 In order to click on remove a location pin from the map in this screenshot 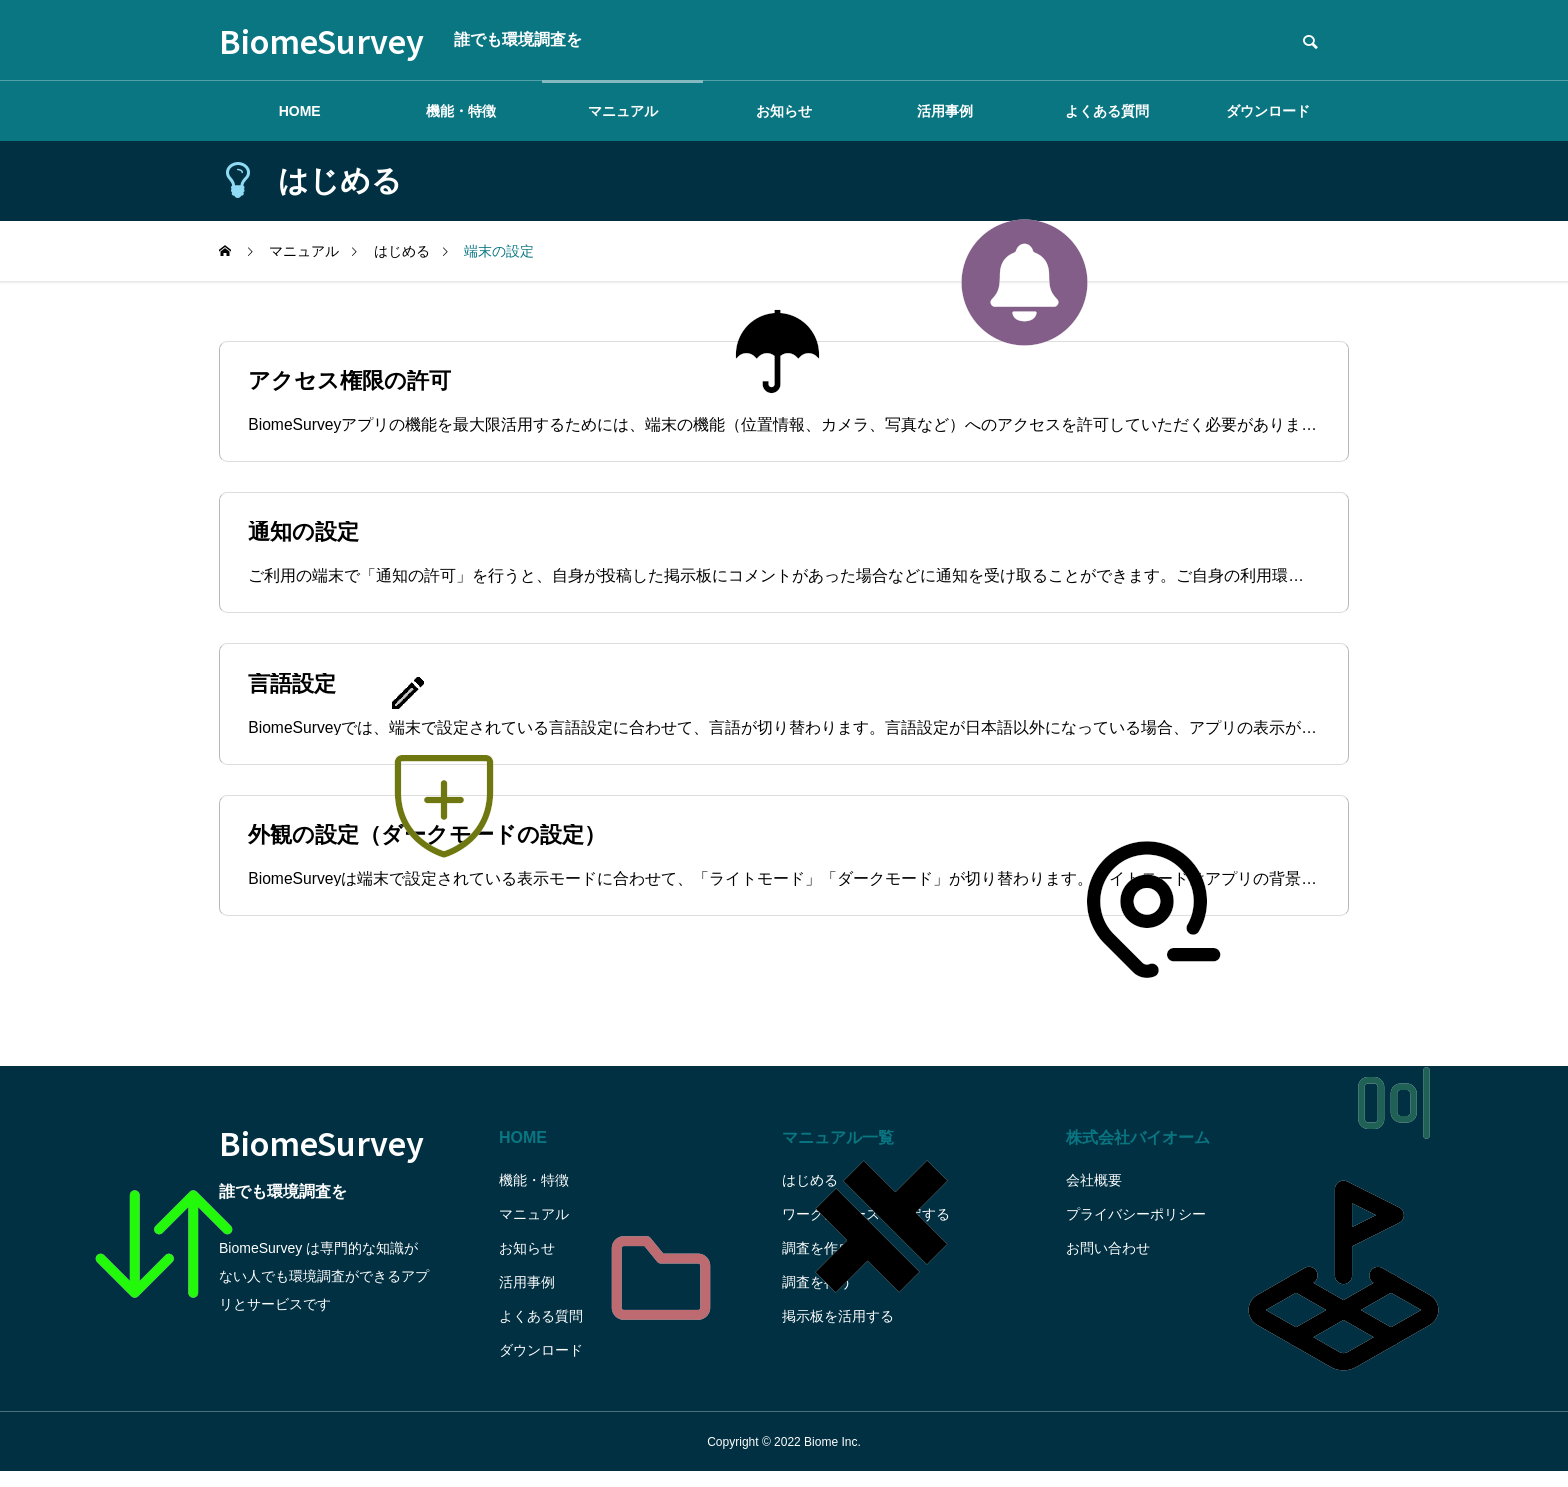, I will do `click(1147, 908)`.